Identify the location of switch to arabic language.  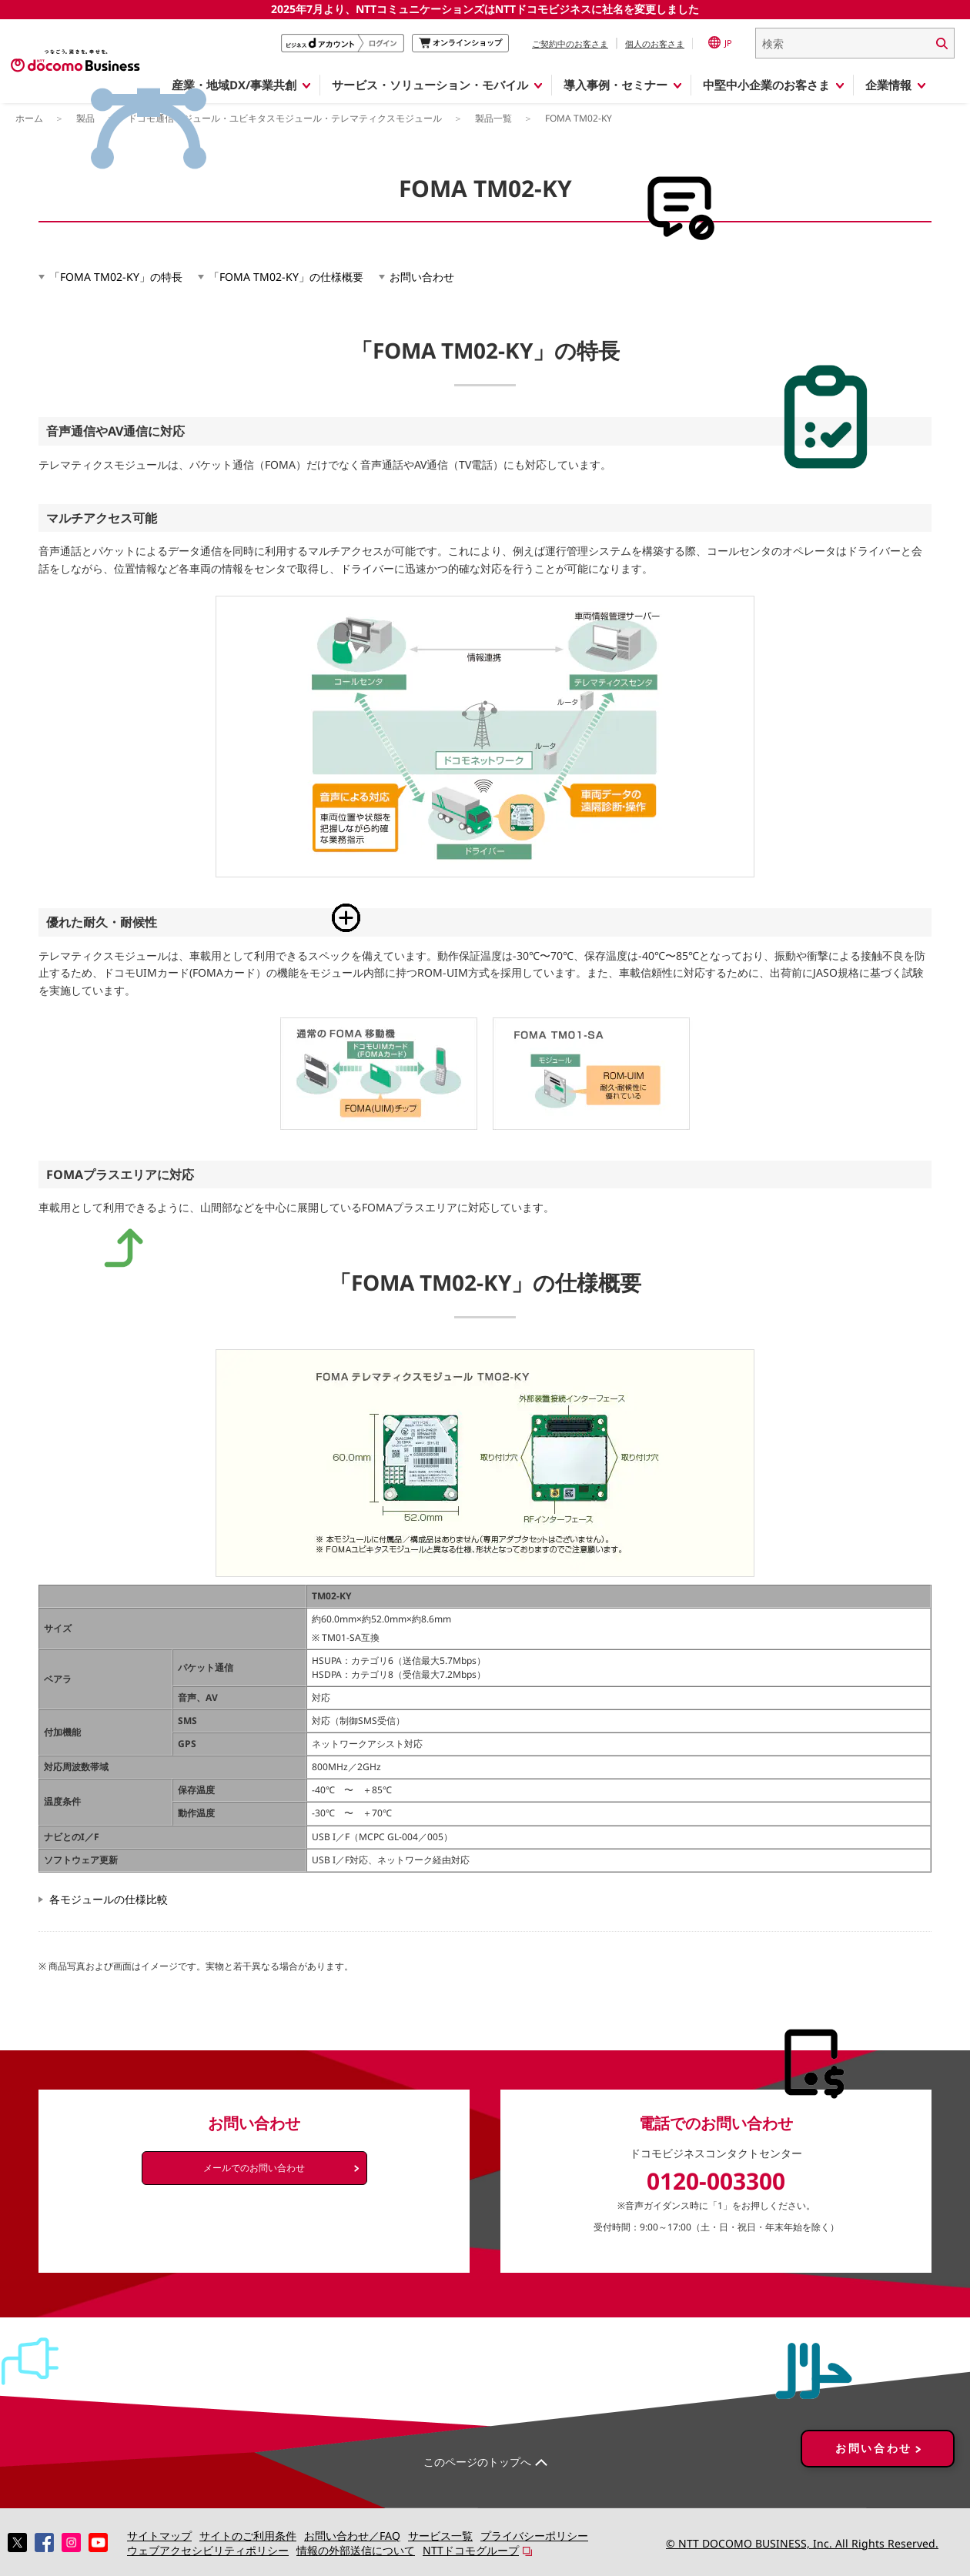
(811, 2371).